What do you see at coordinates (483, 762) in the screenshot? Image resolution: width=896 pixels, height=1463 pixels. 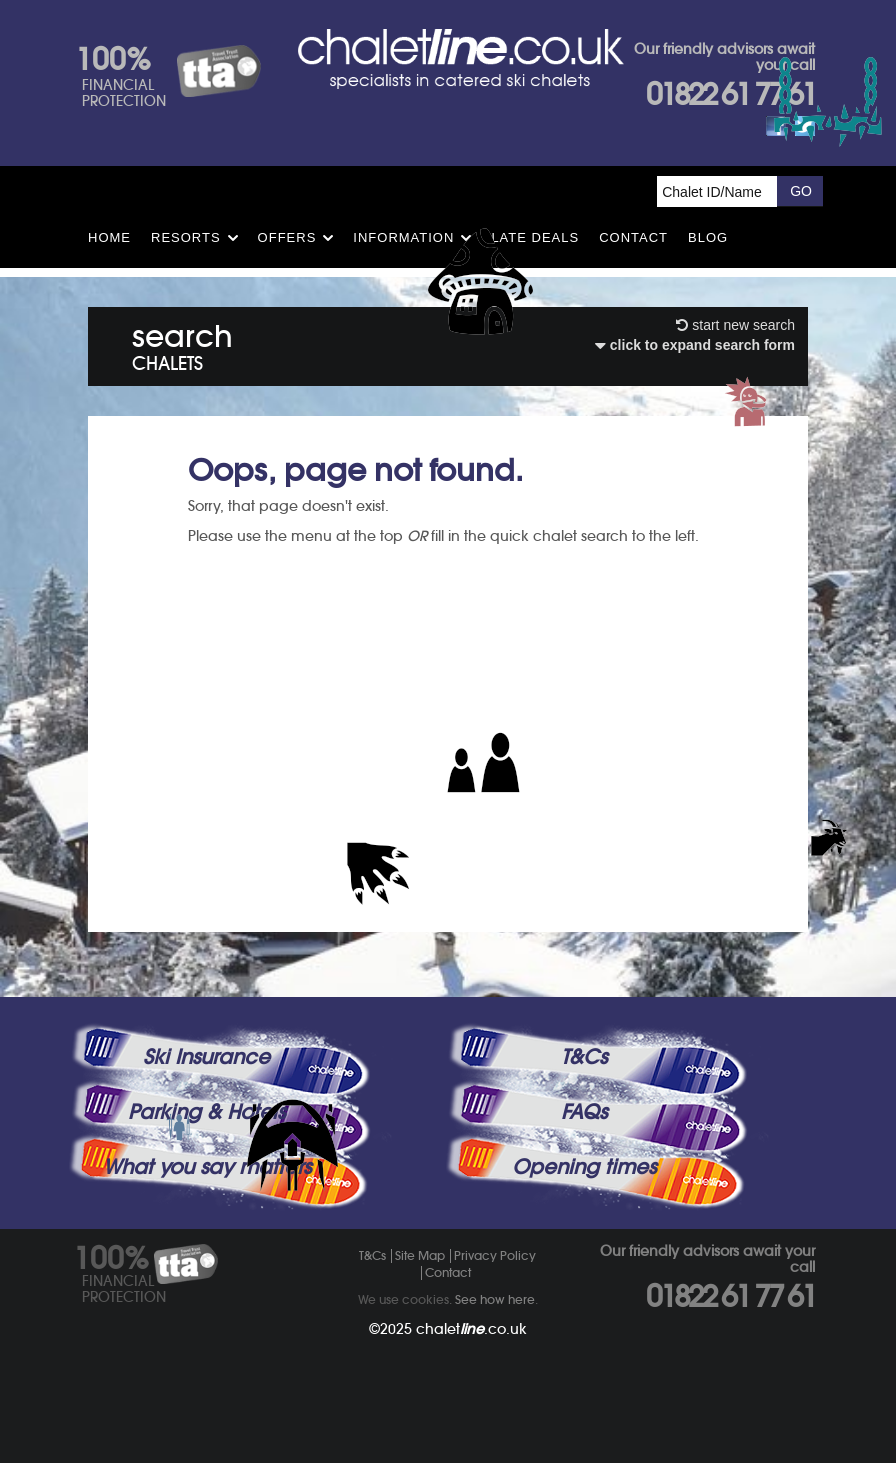 I see `view age-appropriate content settings` at bounding box center [483, 762].